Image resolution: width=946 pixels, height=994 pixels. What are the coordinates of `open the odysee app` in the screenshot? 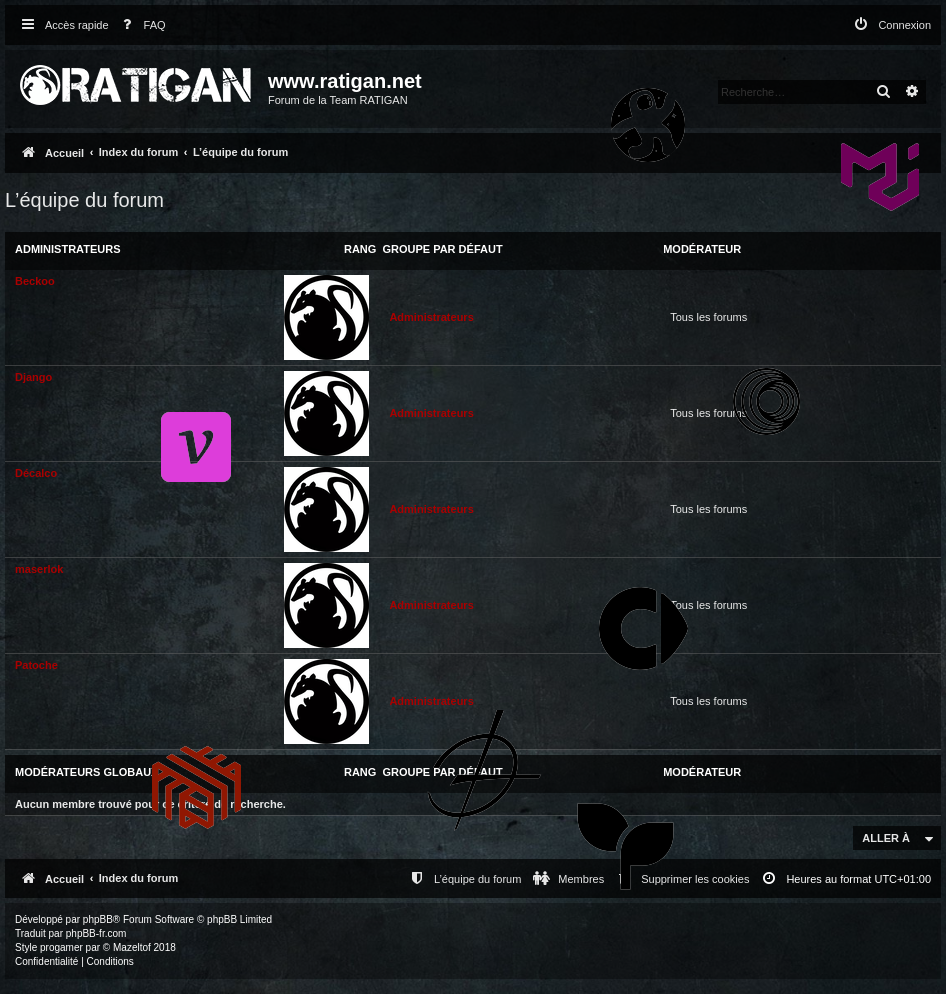 It's located at (648, 125).